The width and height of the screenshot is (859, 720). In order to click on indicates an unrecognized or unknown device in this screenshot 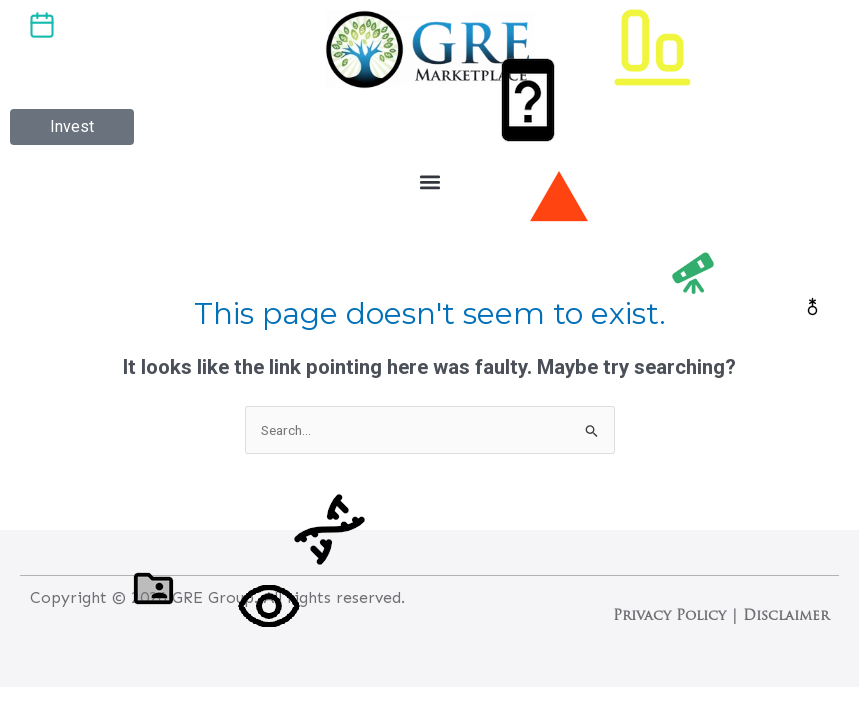, I will do `click(528, 100)`.